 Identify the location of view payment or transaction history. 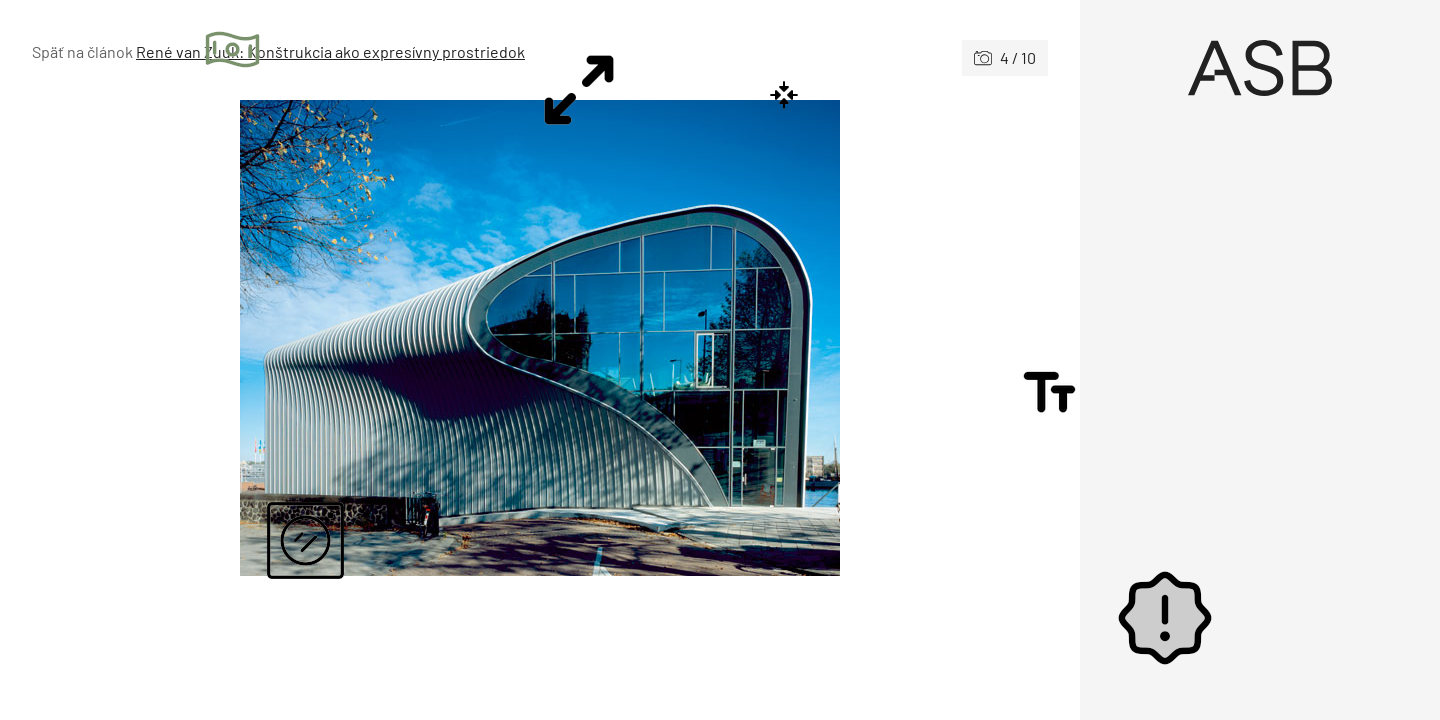
(232, 49).